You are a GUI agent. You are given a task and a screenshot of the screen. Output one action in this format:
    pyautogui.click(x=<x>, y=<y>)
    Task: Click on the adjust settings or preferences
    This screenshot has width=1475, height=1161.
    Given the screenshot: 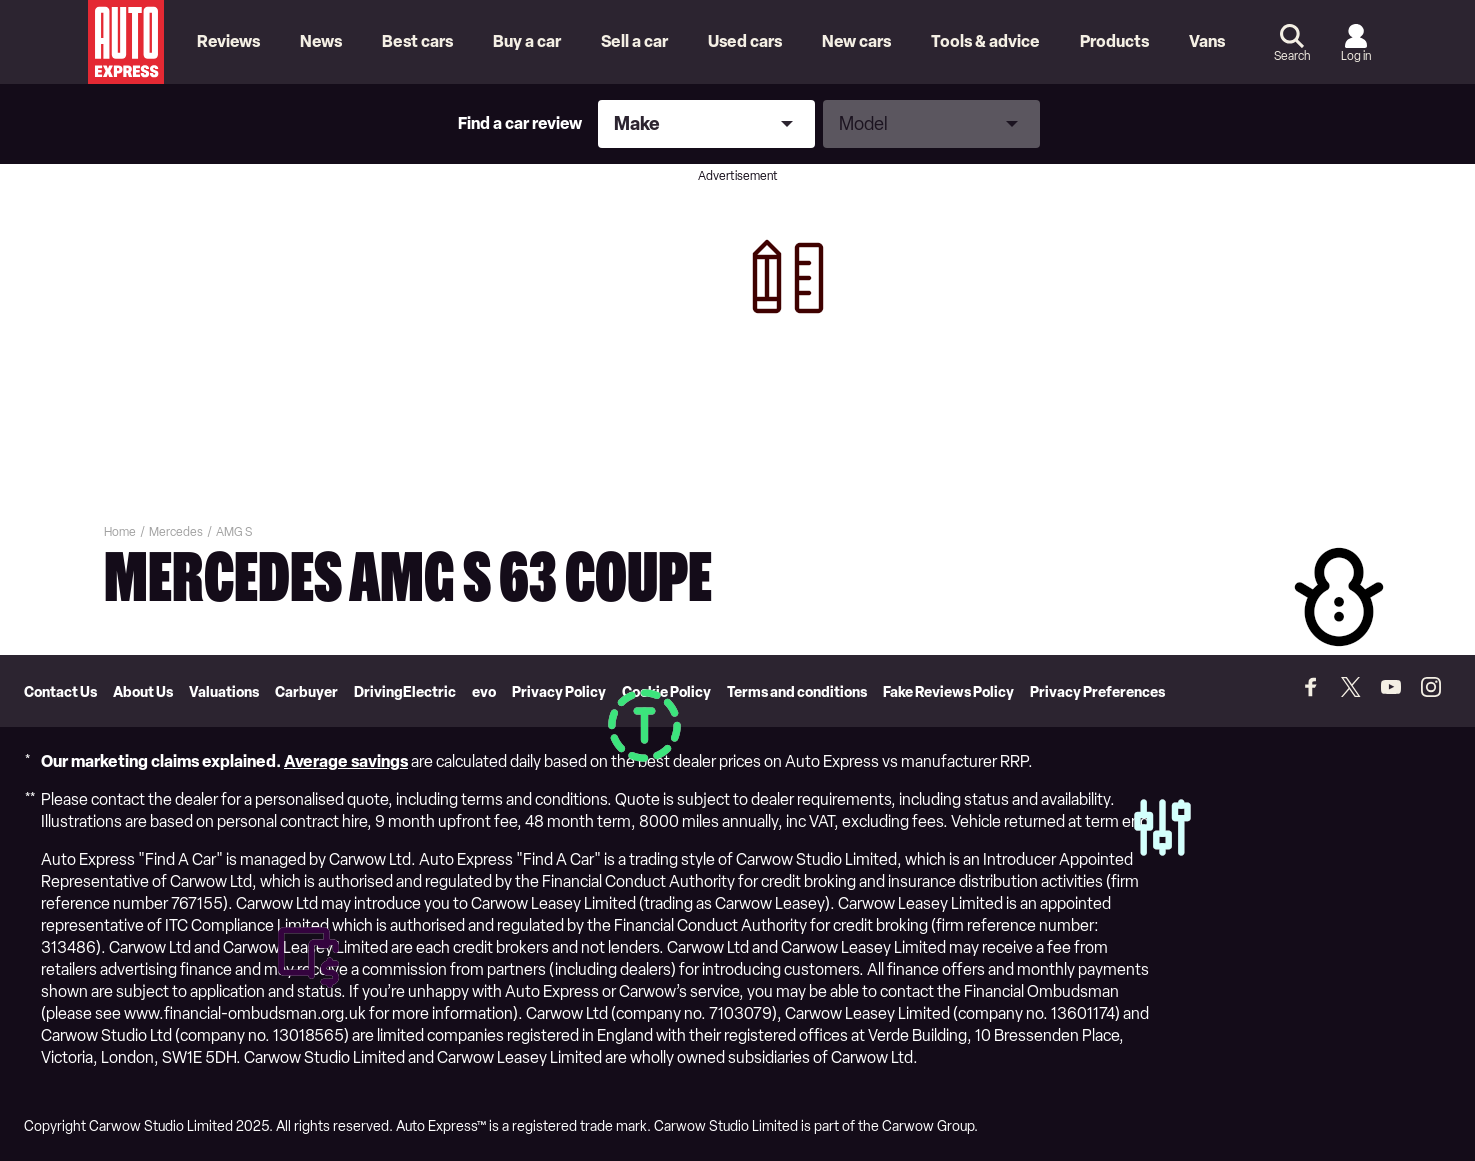 What is the action you would take?
    pyautogui.click(x=1162, y=827)
    